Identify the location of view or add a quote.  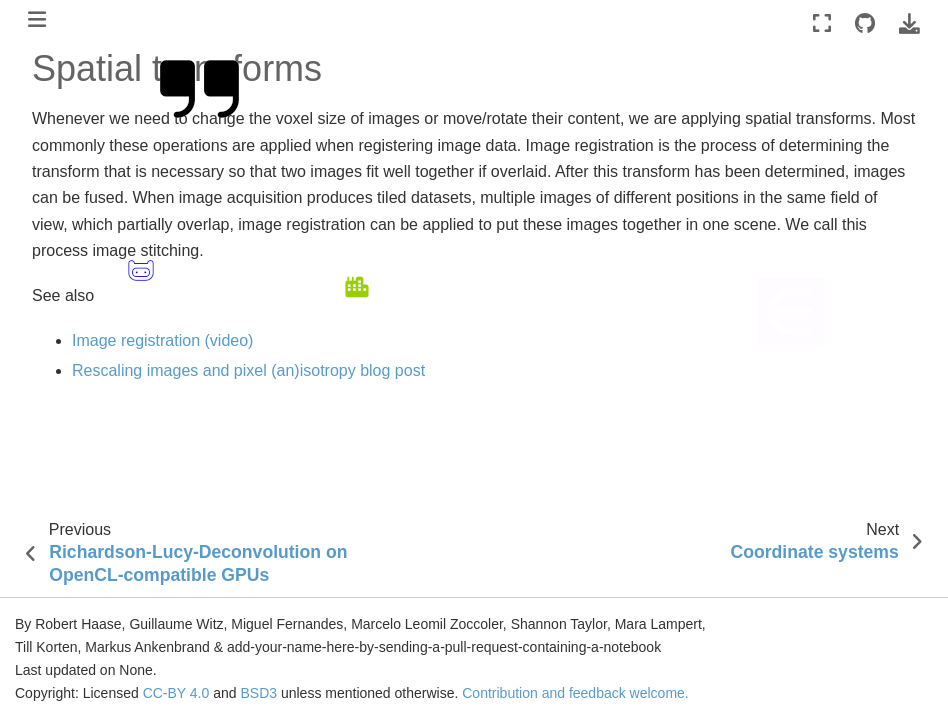
(199, 87).